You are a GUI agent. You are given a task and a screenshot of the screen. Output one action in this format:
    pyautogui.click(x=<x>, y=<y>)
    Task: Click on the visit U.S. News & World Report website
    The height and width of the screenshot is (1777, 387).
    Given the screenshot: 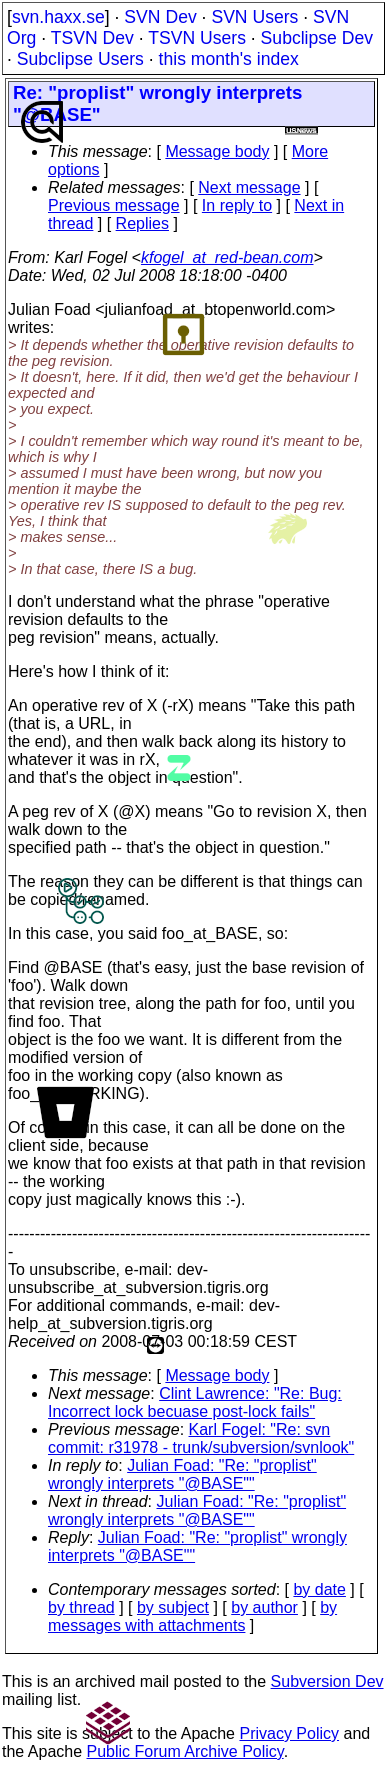 What is the action you would take?
    pyautogui.click(x=301, y=130)
    